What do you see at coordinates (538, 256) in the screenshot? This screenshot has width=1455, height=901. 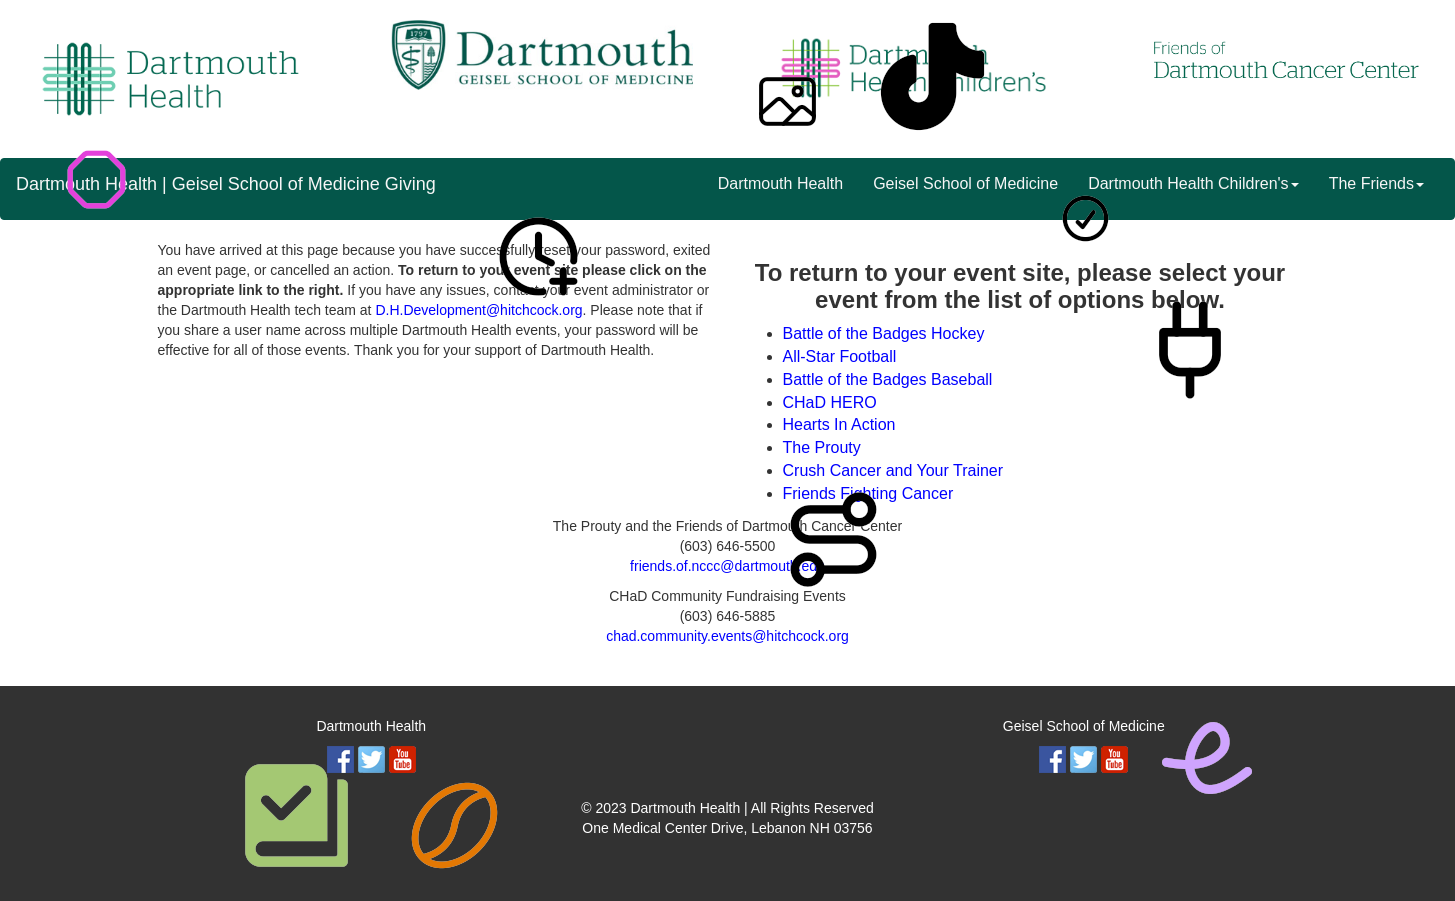 I see `add a new timer or alarm` at bounding box center [538, 256].